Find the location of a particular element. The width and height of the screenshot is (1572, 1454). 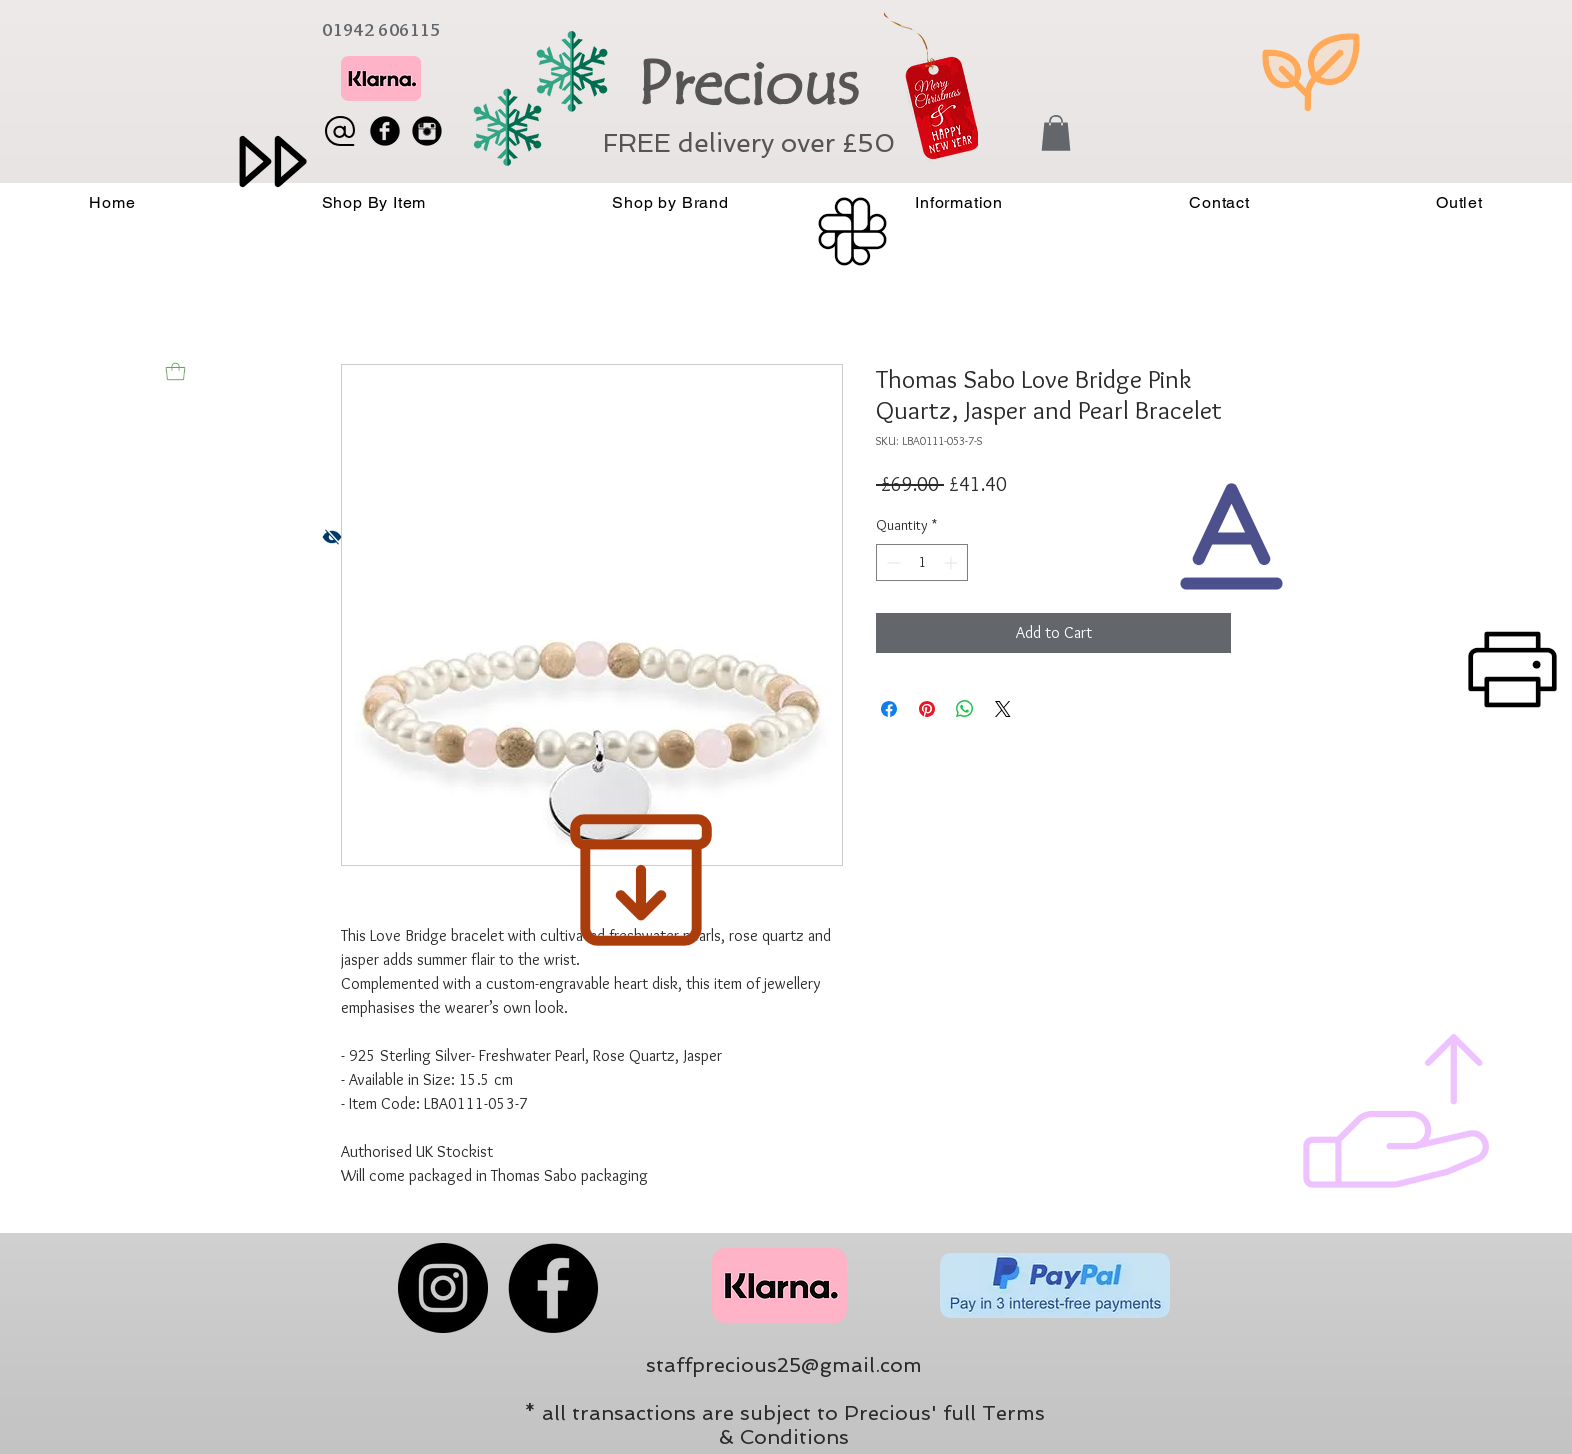

view plant care or gardening features is located at coordinates (1311, 69).